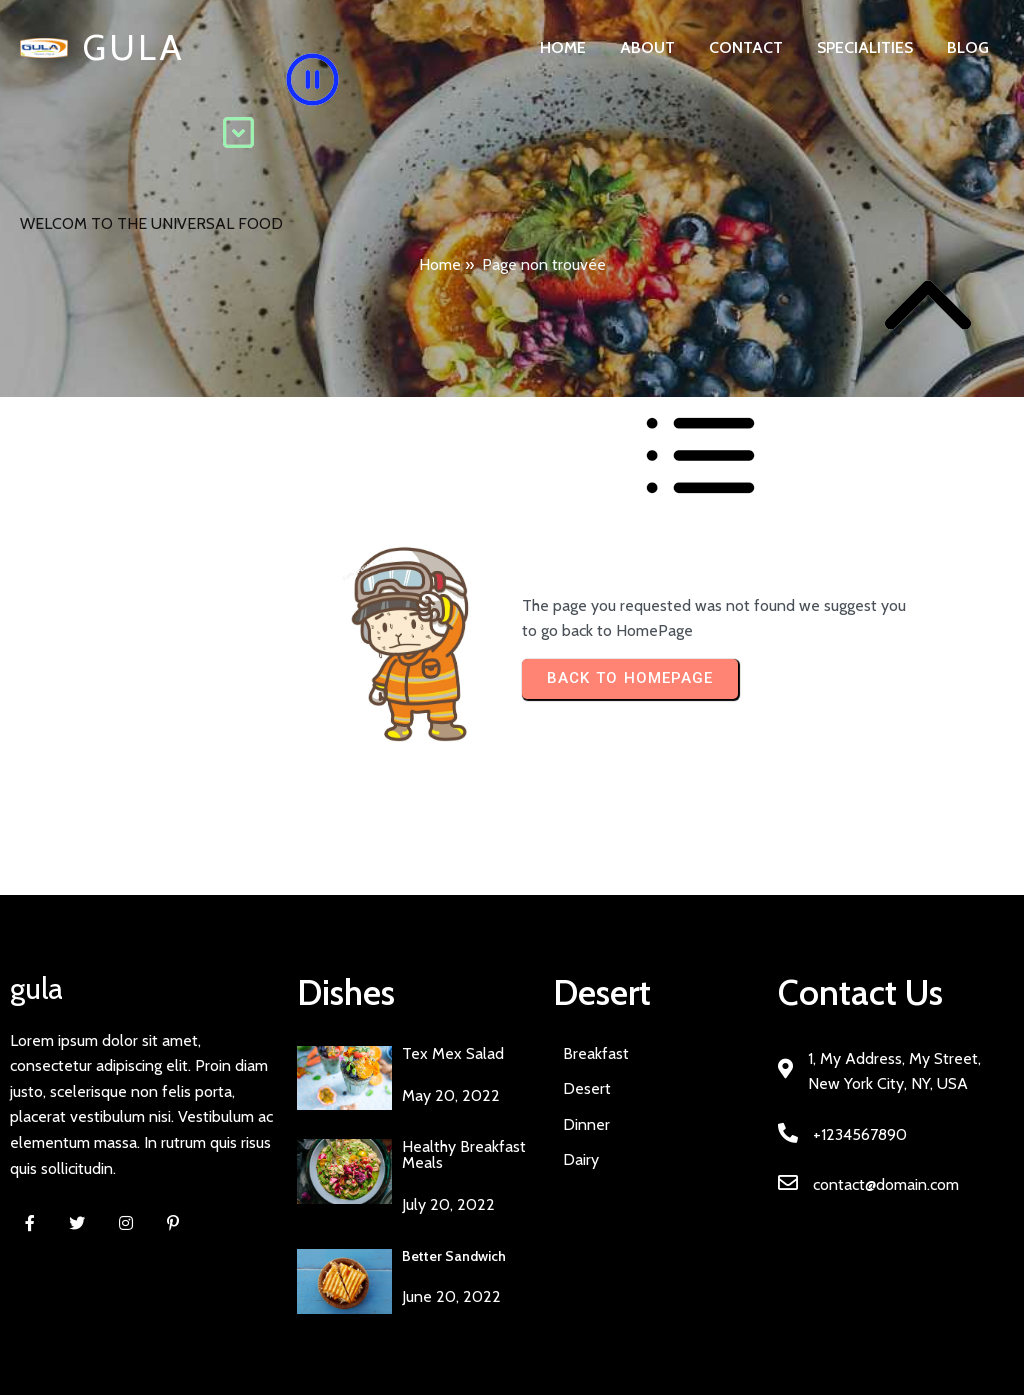  What do you see at coordinates (238, 132) in the screenshot?
I see `expand content or reveal more options` at bounding box center [238, 132].